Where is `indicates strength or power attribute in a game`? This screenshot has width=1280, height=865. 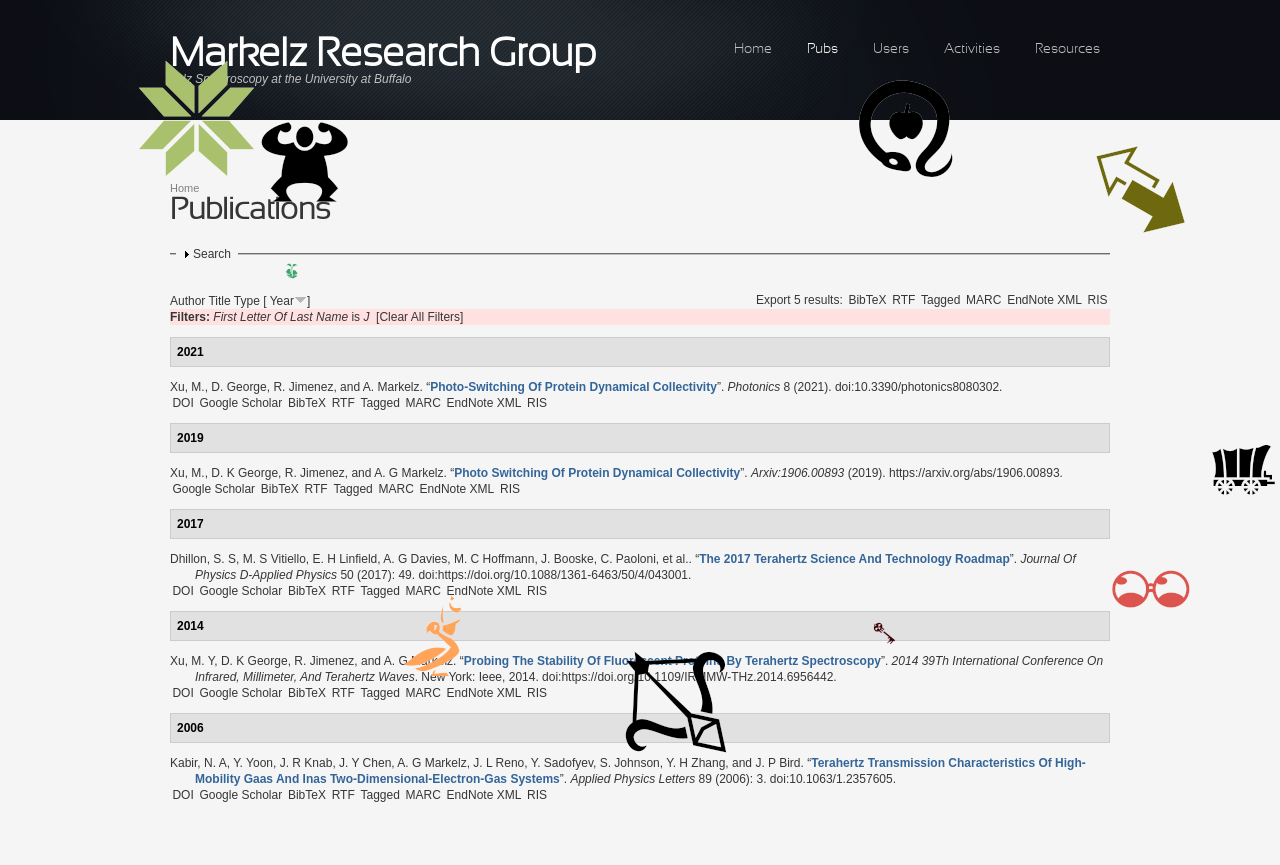
indicates strength or power attribute in a game is located at coordinates (305, 161).